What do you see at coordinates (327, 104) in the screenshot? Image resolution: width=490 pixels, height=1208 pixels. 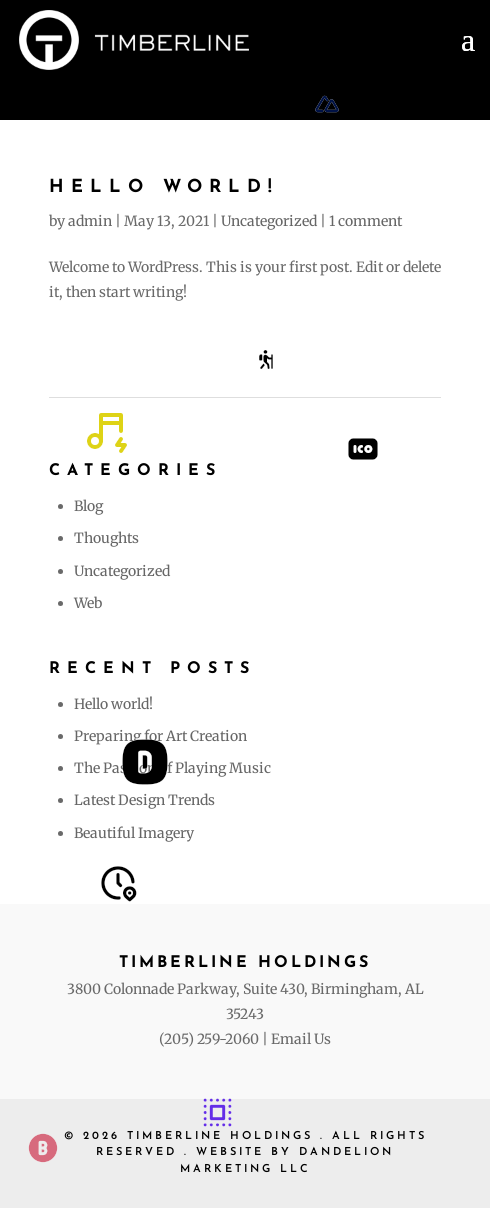 I see `nuxt.js framework logo` at bounding box center [327, 104].